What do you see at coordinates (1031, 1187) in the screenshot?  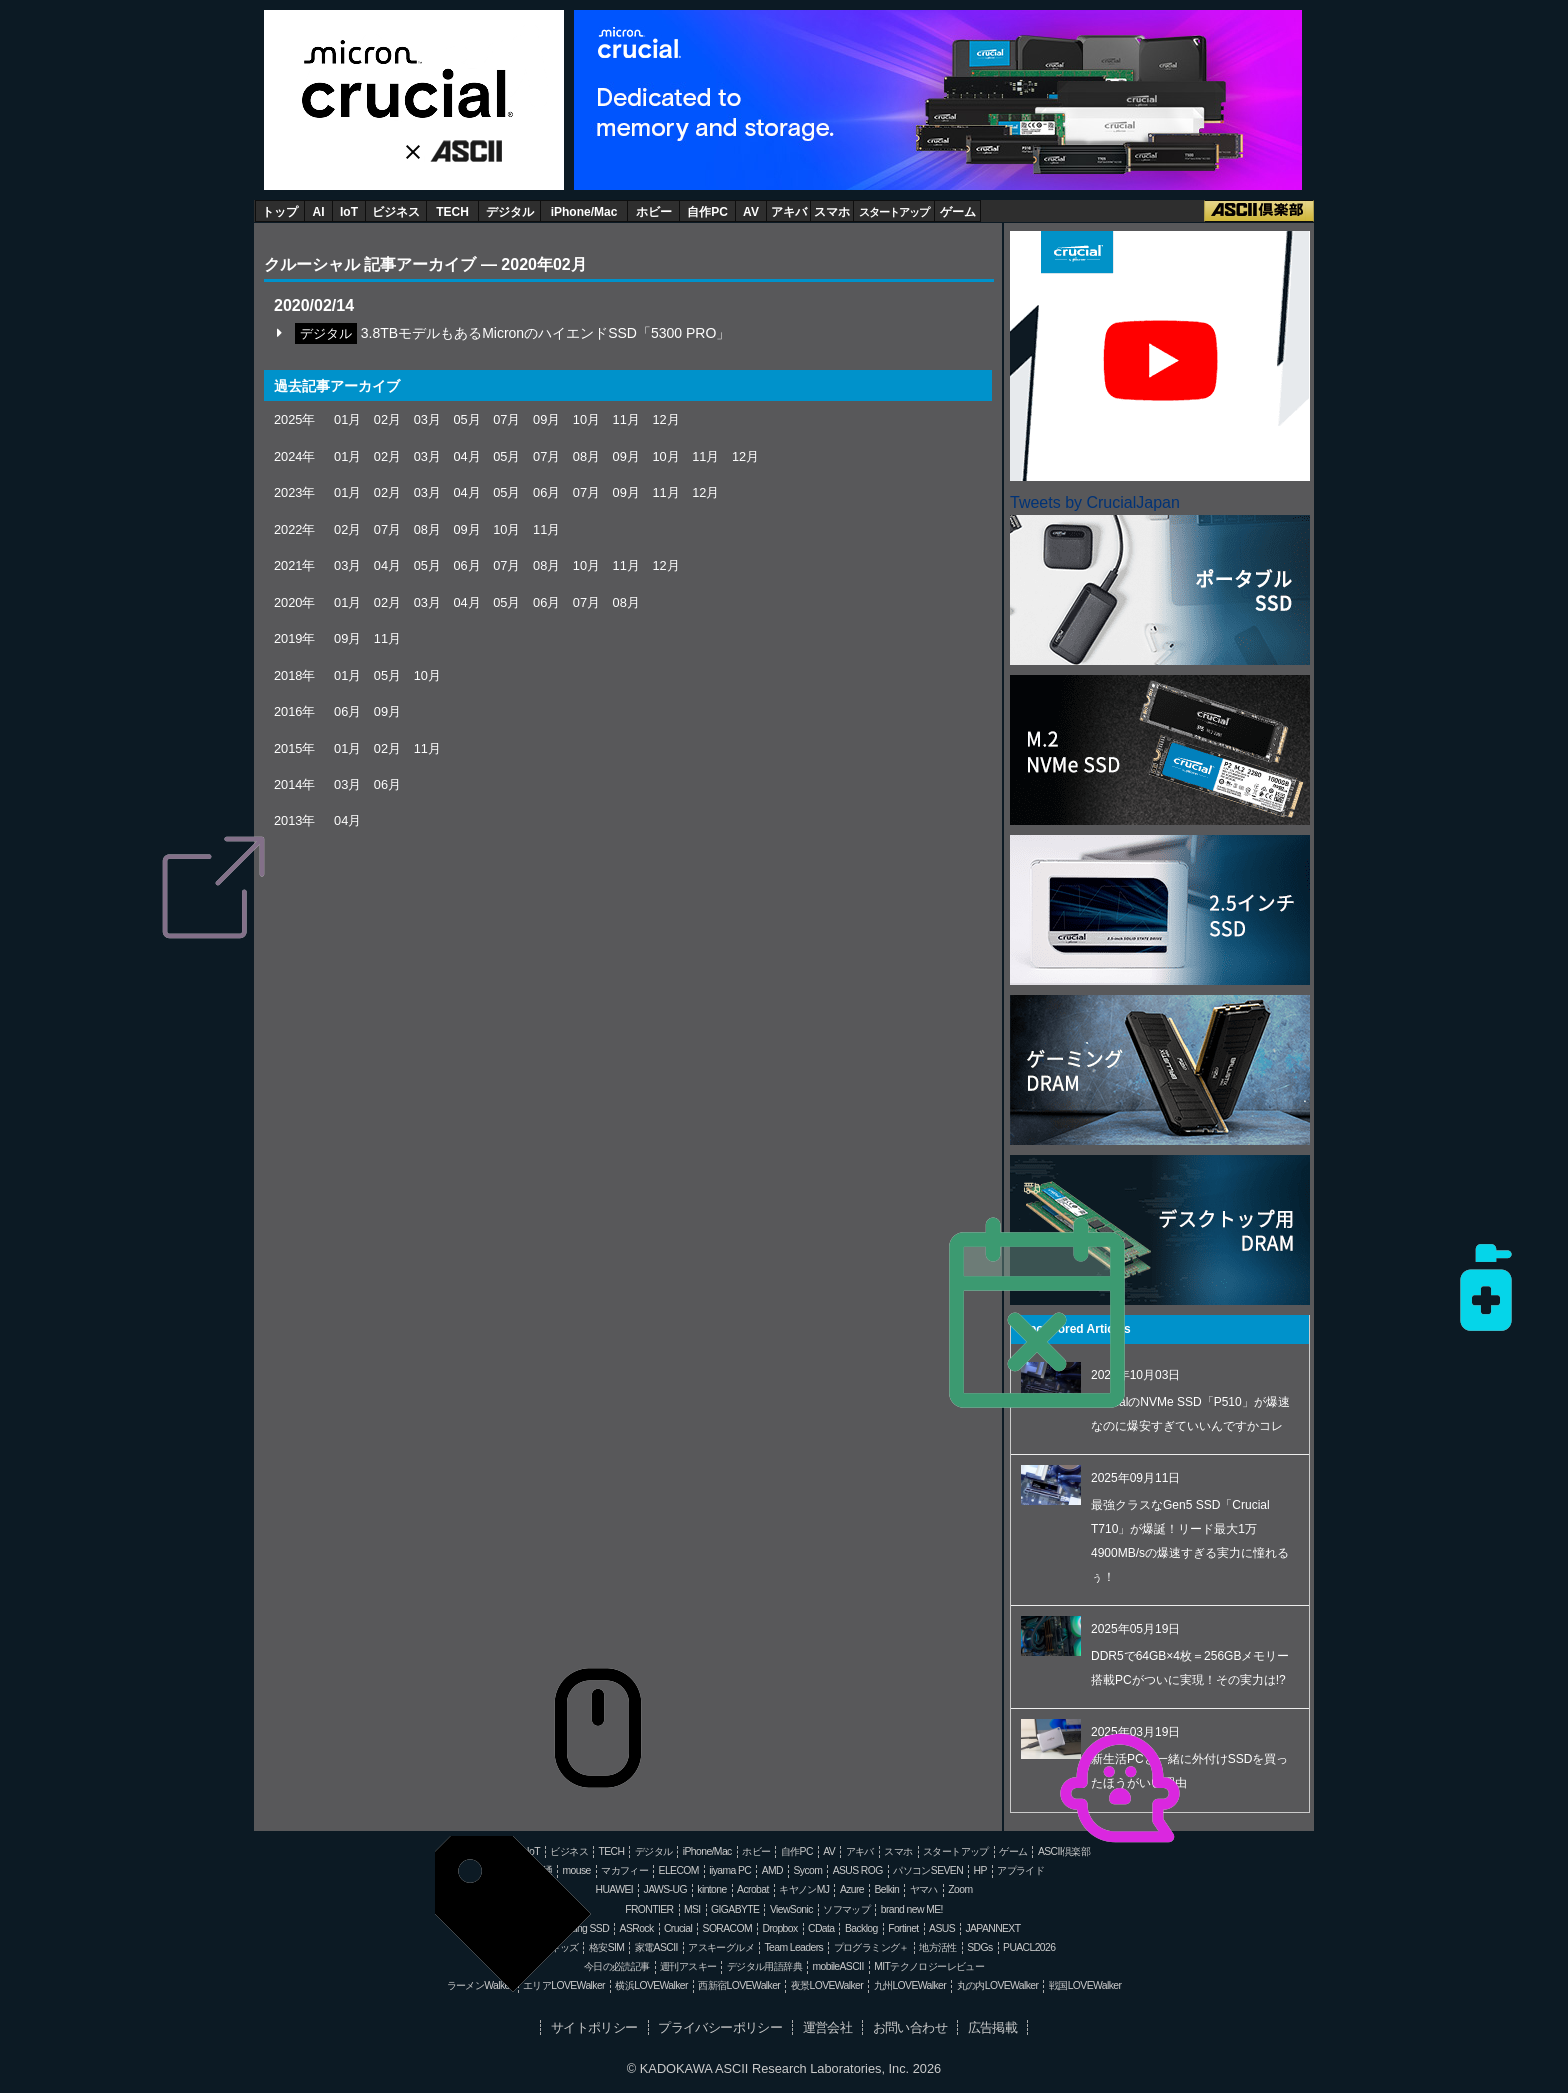 I see `access emergency services information` at bounding box center [1031, 1187].